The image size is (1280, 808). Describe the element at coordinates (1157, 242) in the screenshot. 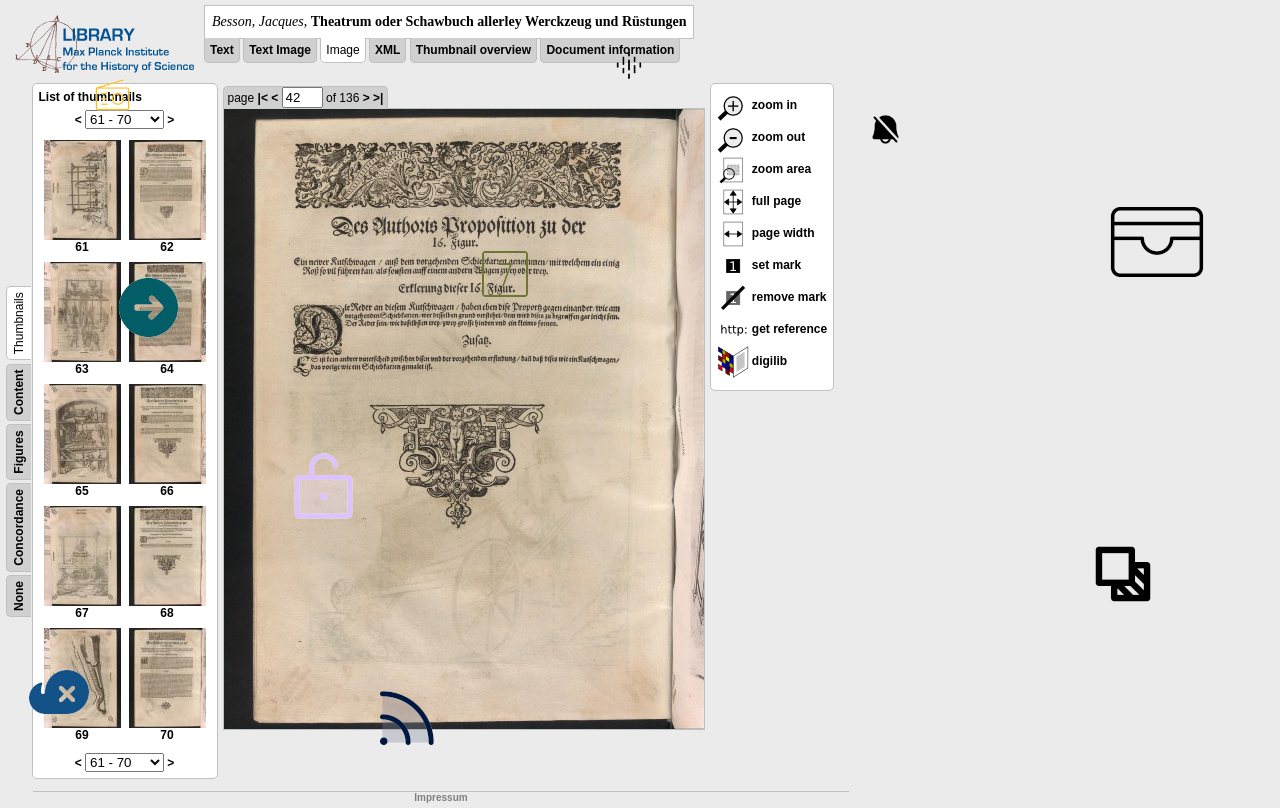

I see `access your wallet or saved payment methods` at that location.